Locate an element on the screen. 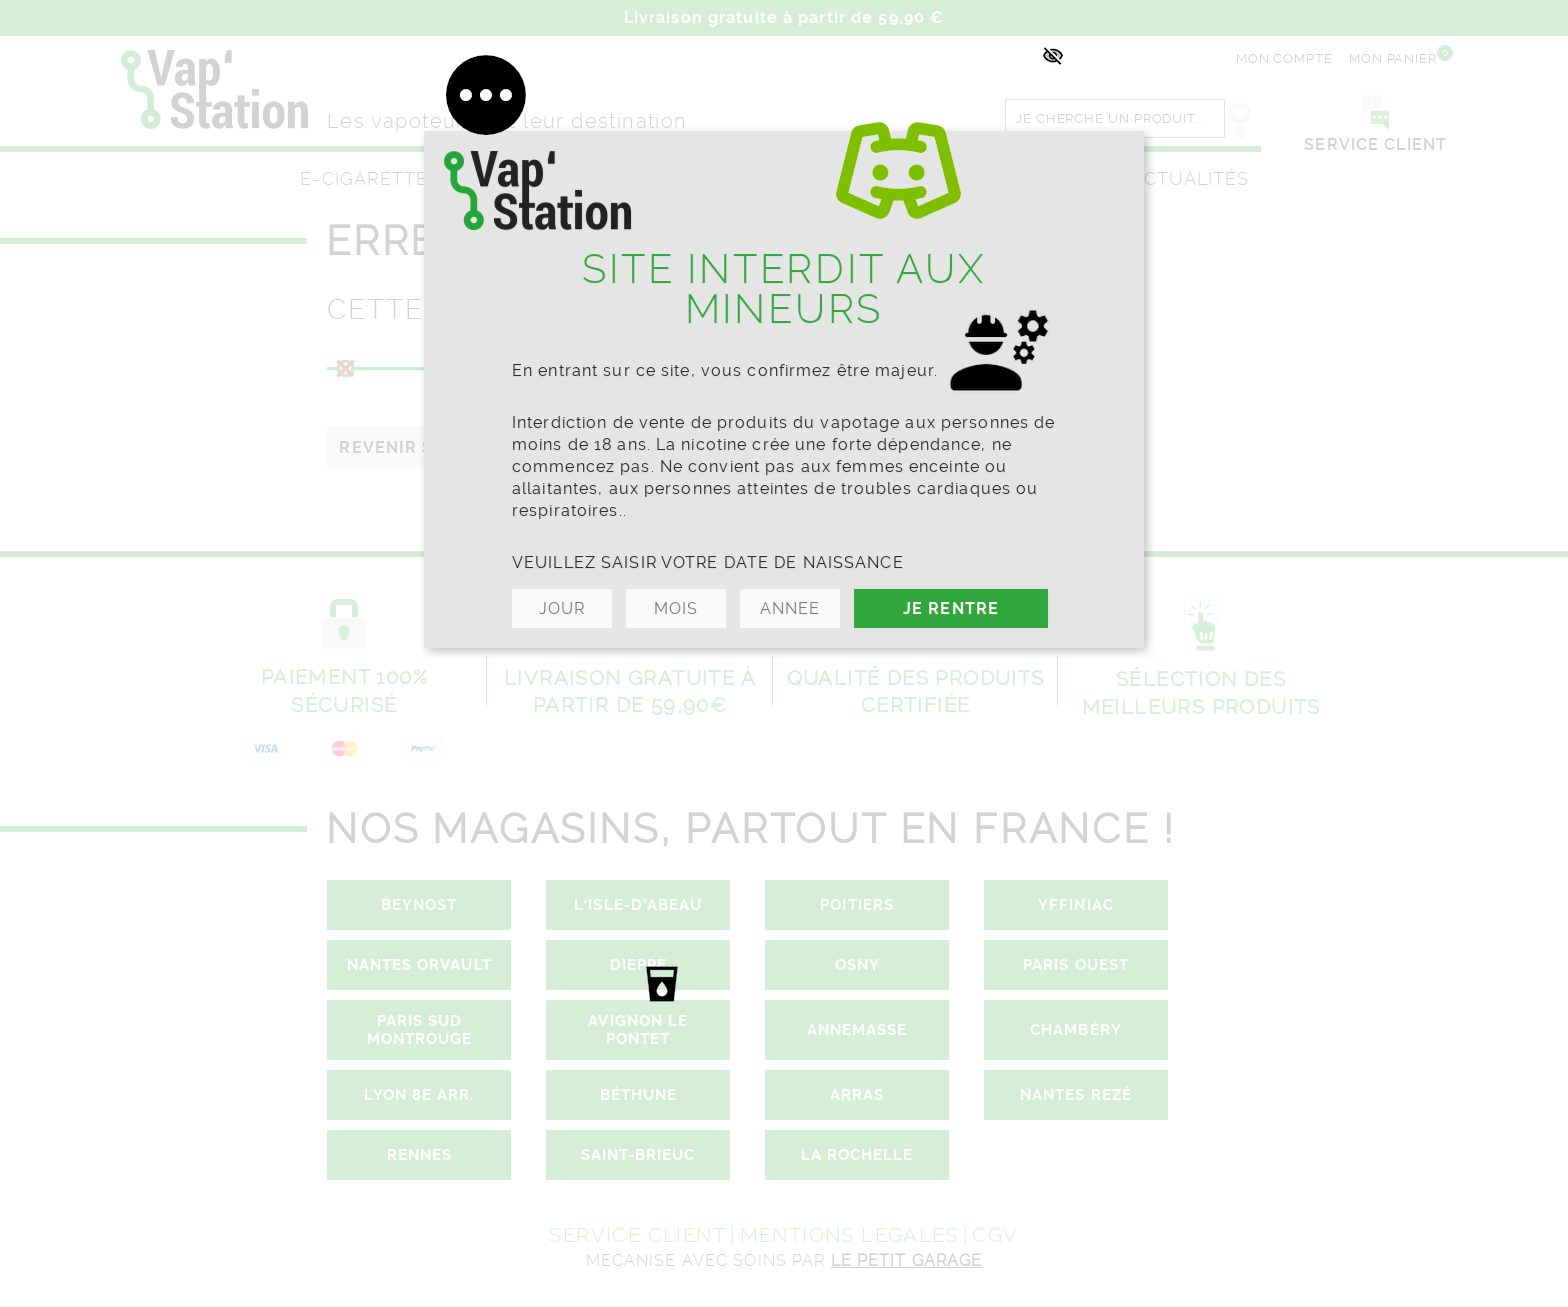 The width and height of the screenshot is (1568, 1307). open Discord is located at coordinates (898, 168).